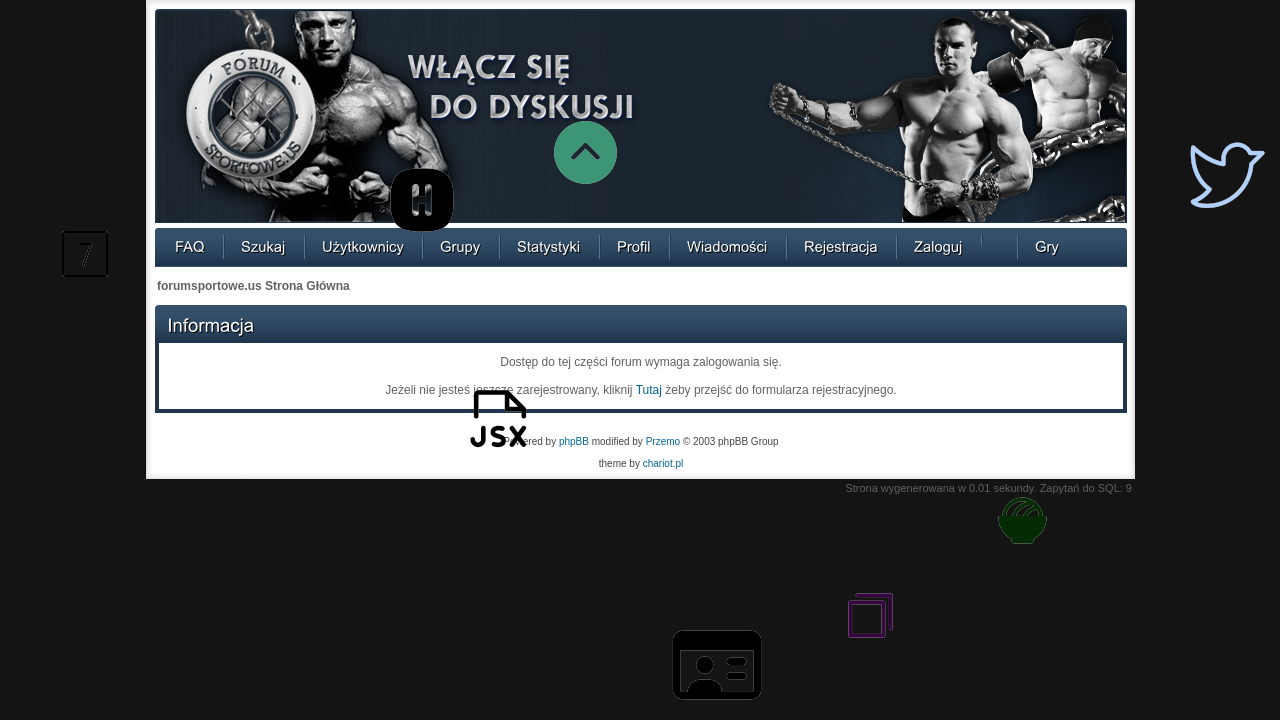 The height and width of the screenshot is (720, 1280). I want to click on copy to clipboard, so click(870, 615).